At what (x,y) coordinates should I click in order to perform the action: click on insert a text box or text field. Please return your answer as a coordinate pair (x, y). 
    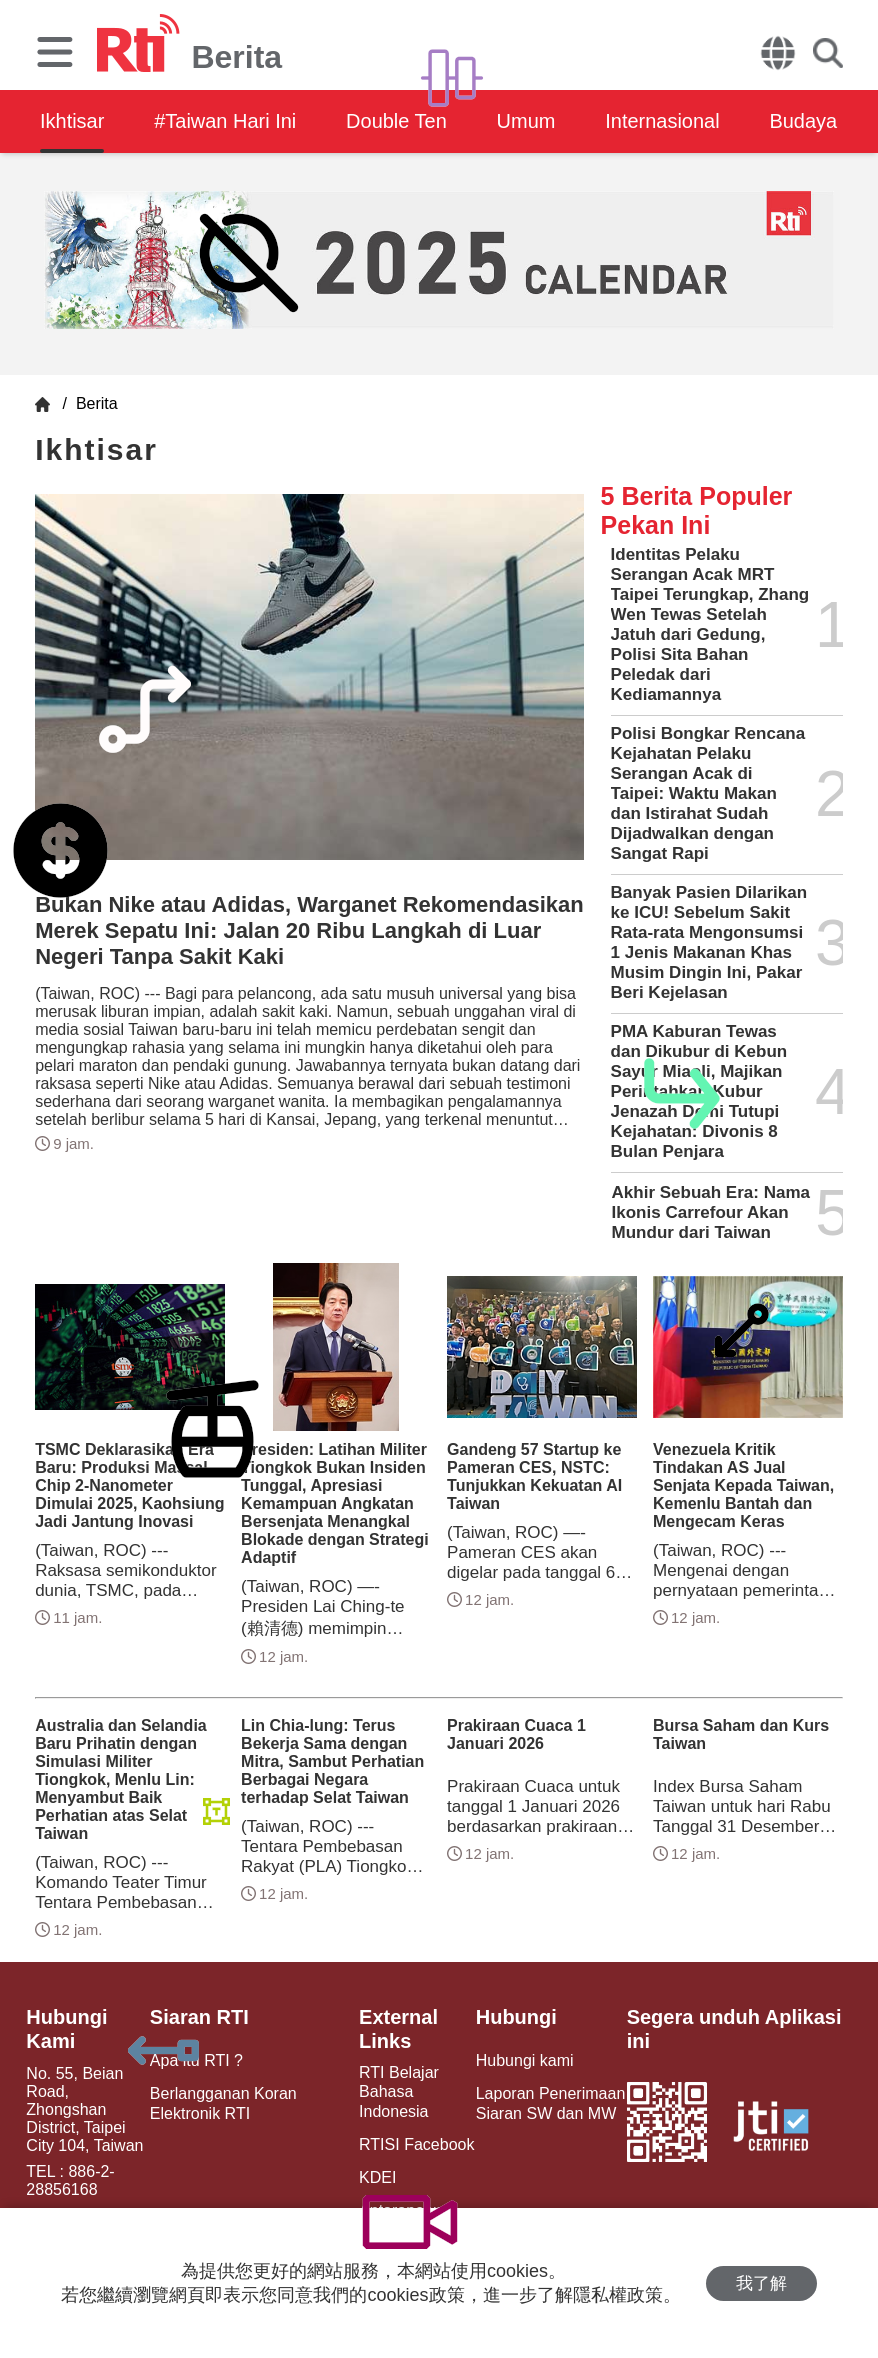
    Looking at the image, I should click on (216, 1811).